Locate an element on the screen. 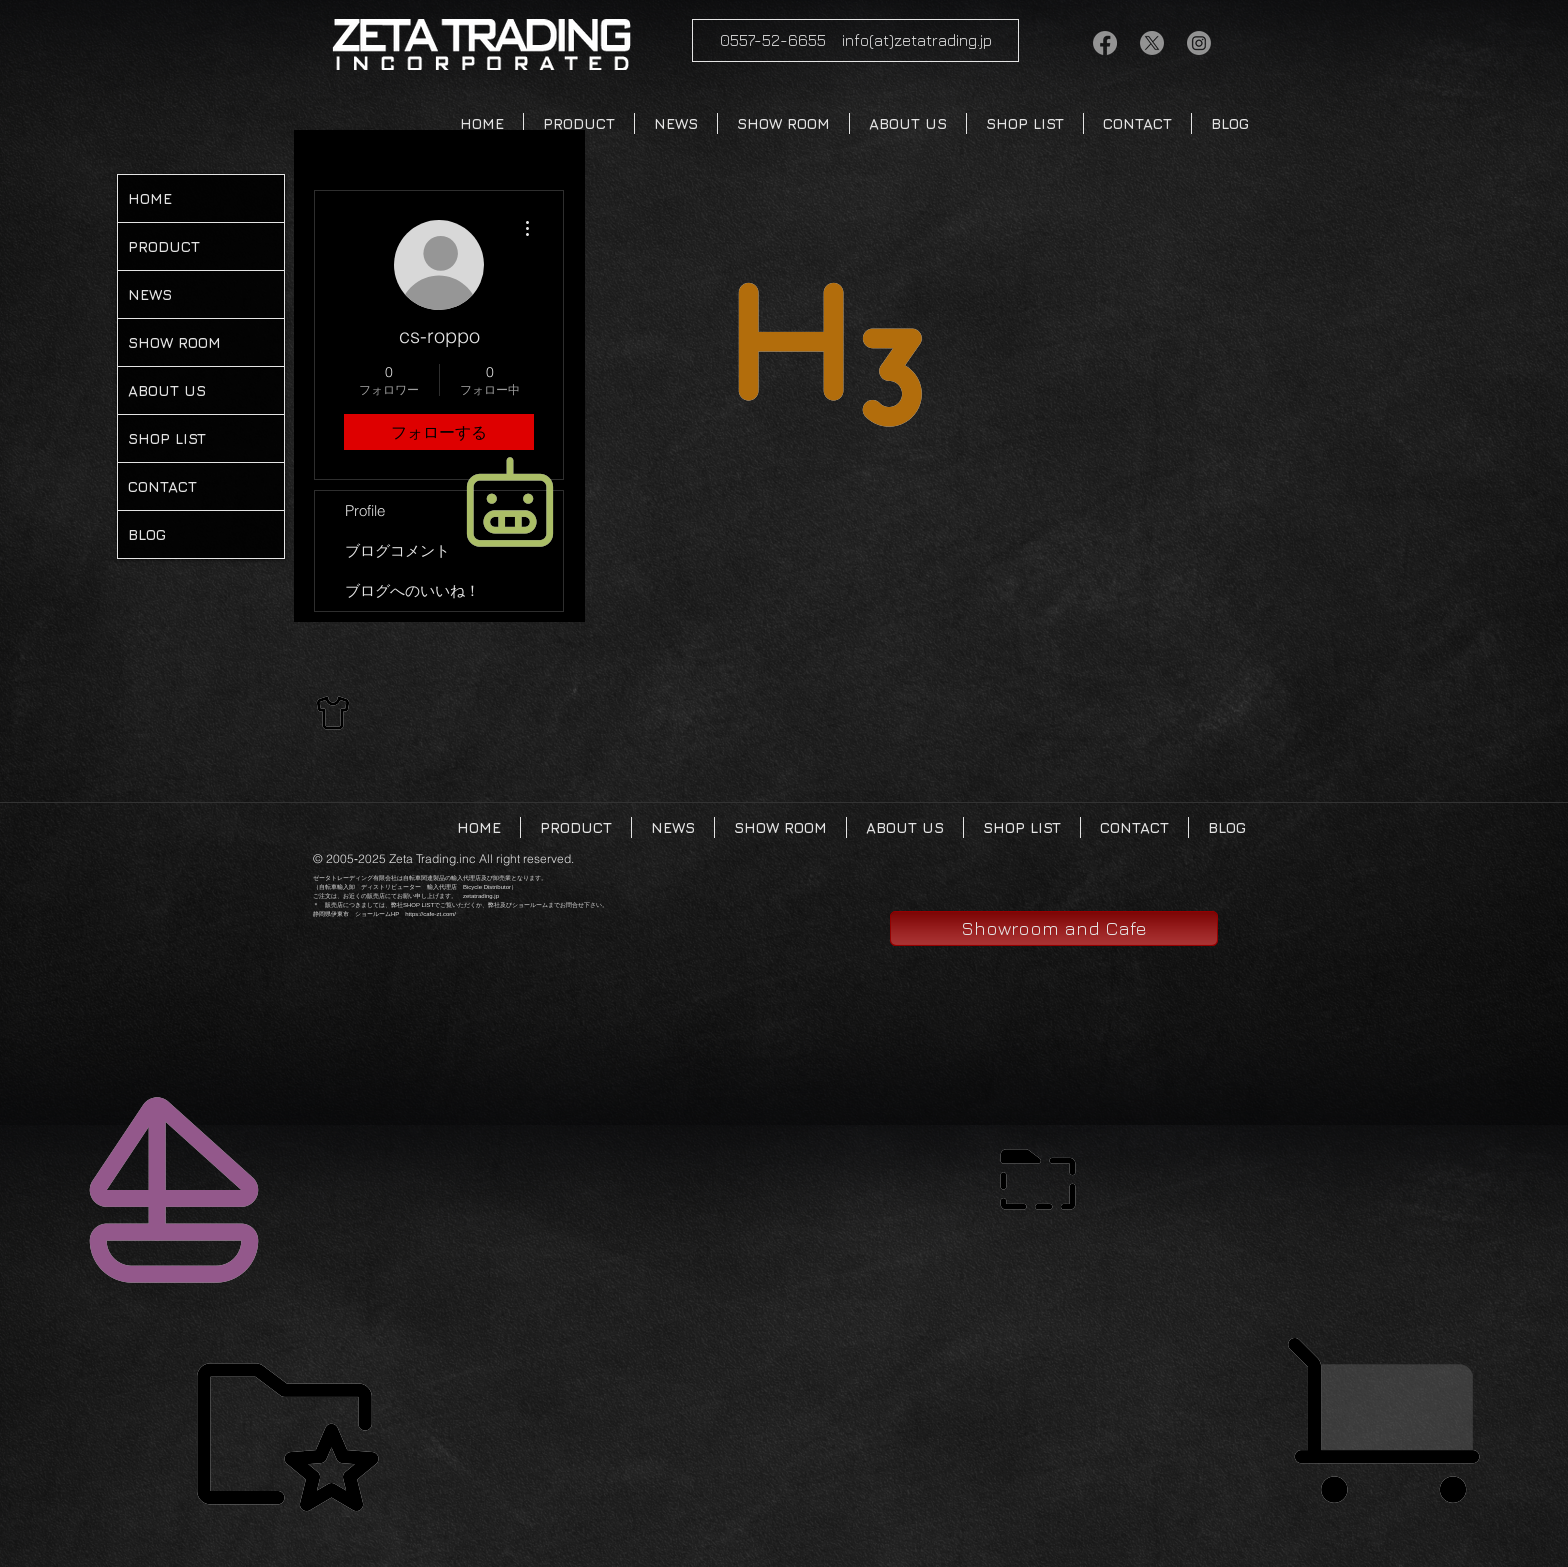 This screenshot has height=1567, width=1568. access sailing or boating features is located at coordinates (174, 1190).